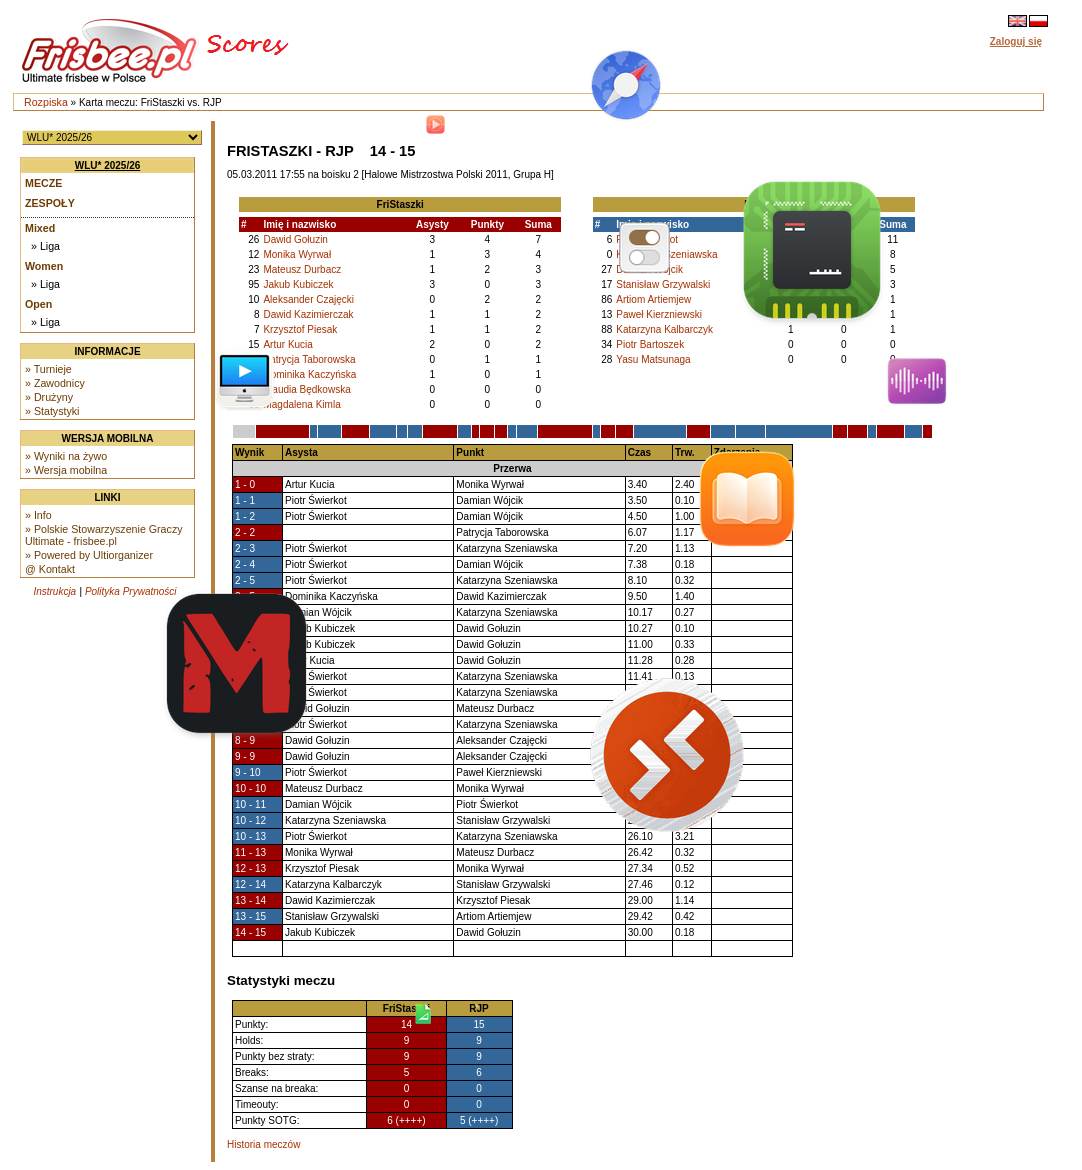  Describe the element at coordinates (435, 124) in the screenshot. I see `open audiotube music streaming app` at that location.